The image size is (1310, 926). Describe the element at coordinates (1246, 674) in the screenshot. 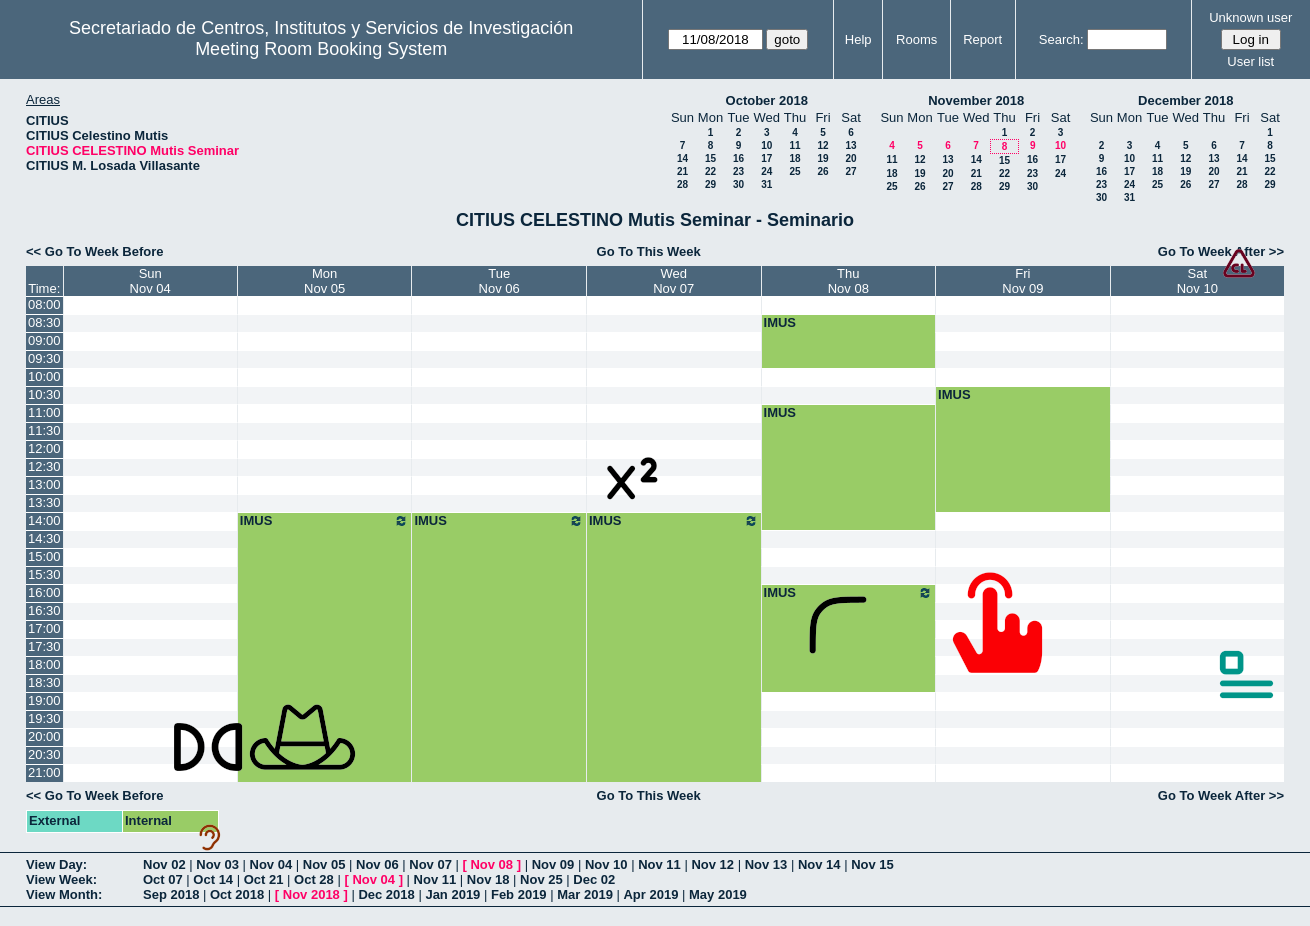

I see `disable text wrapping around image` at that location.